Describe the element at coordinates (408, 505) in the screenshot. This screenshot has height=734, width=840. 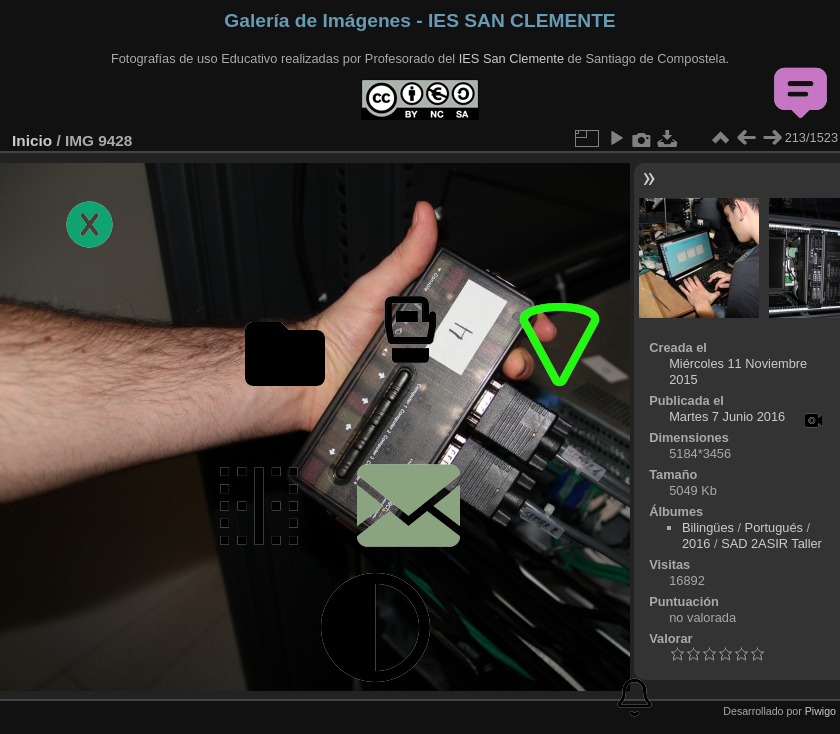
I see `open your inbox` at that location.